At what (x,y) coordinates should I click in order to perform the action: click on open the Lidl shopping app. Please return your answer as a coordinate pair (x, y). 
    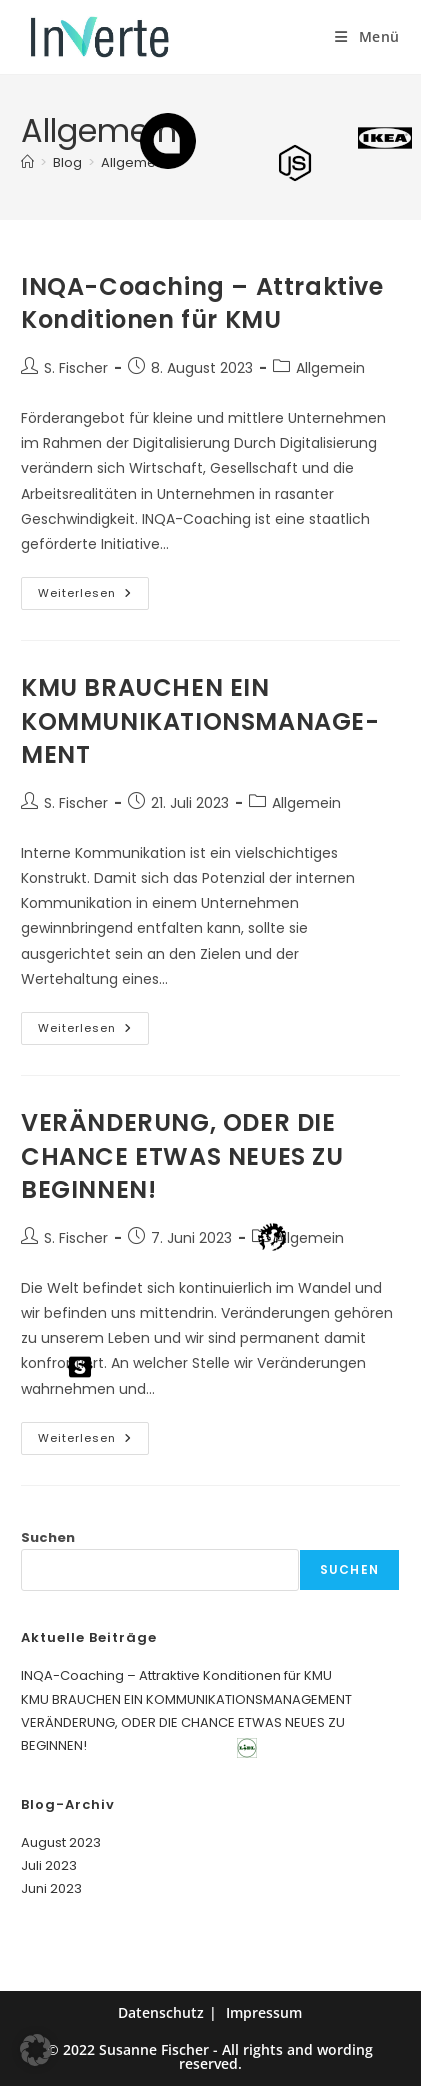
    Looking at the image, I should click on (247, 1748).